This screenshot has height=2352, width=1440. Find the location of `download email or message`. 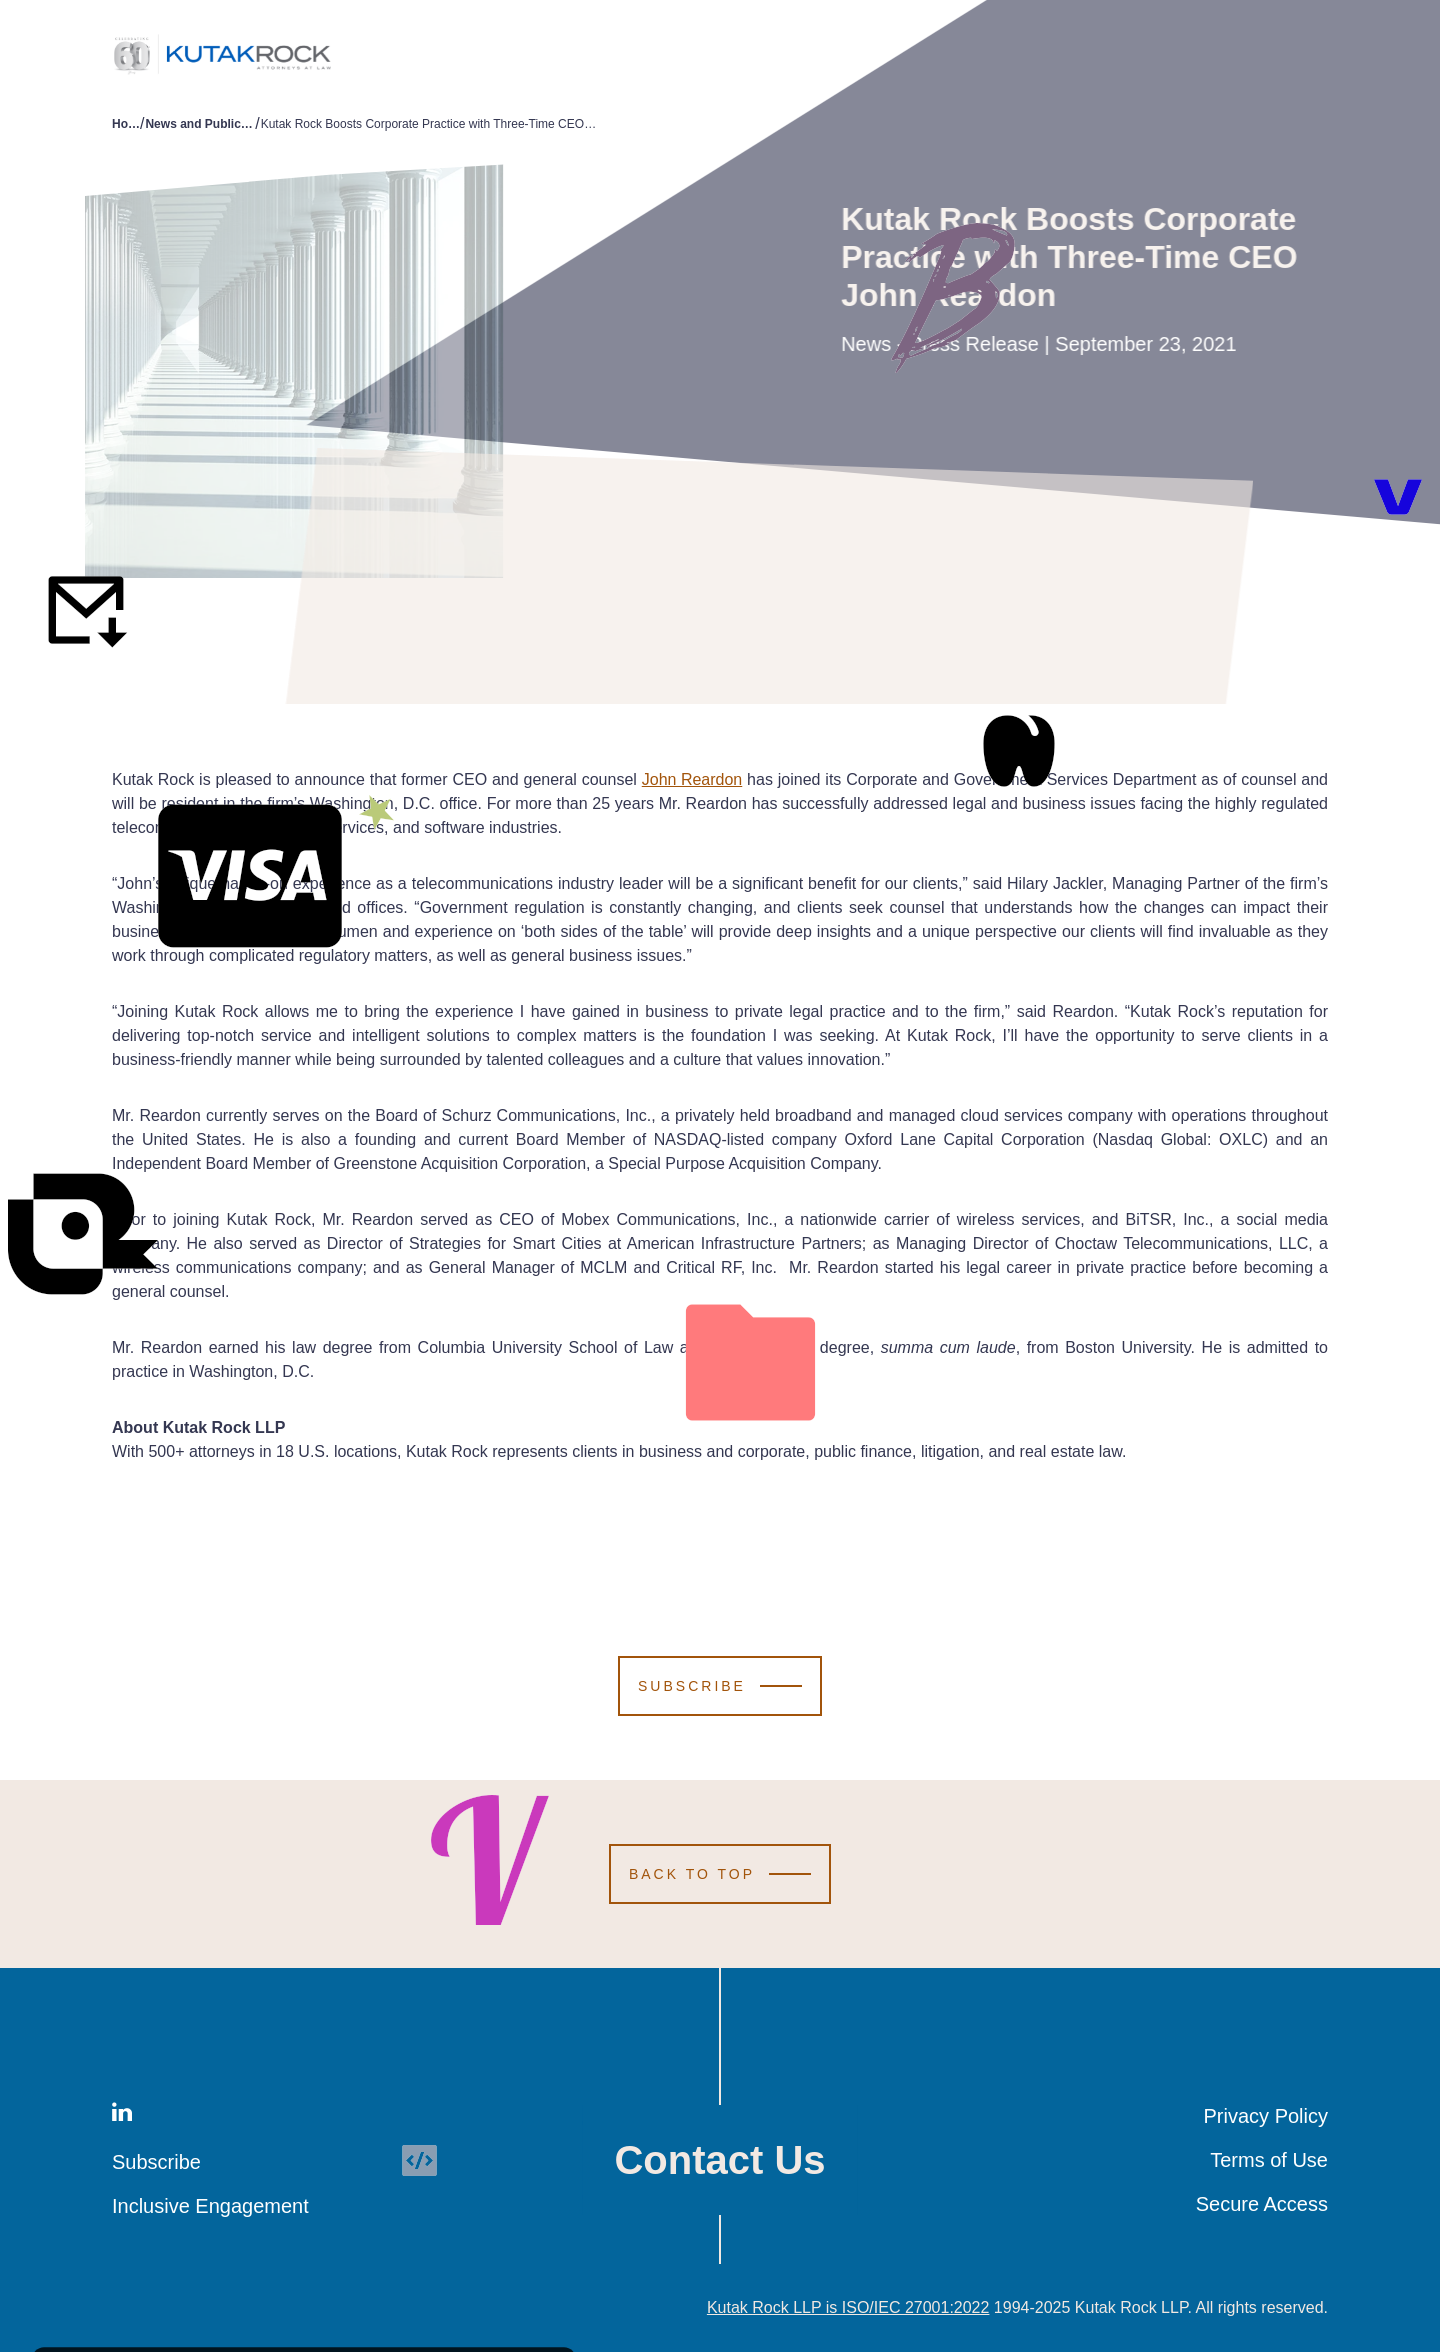

download email or message is located at coordinates (86, 610).